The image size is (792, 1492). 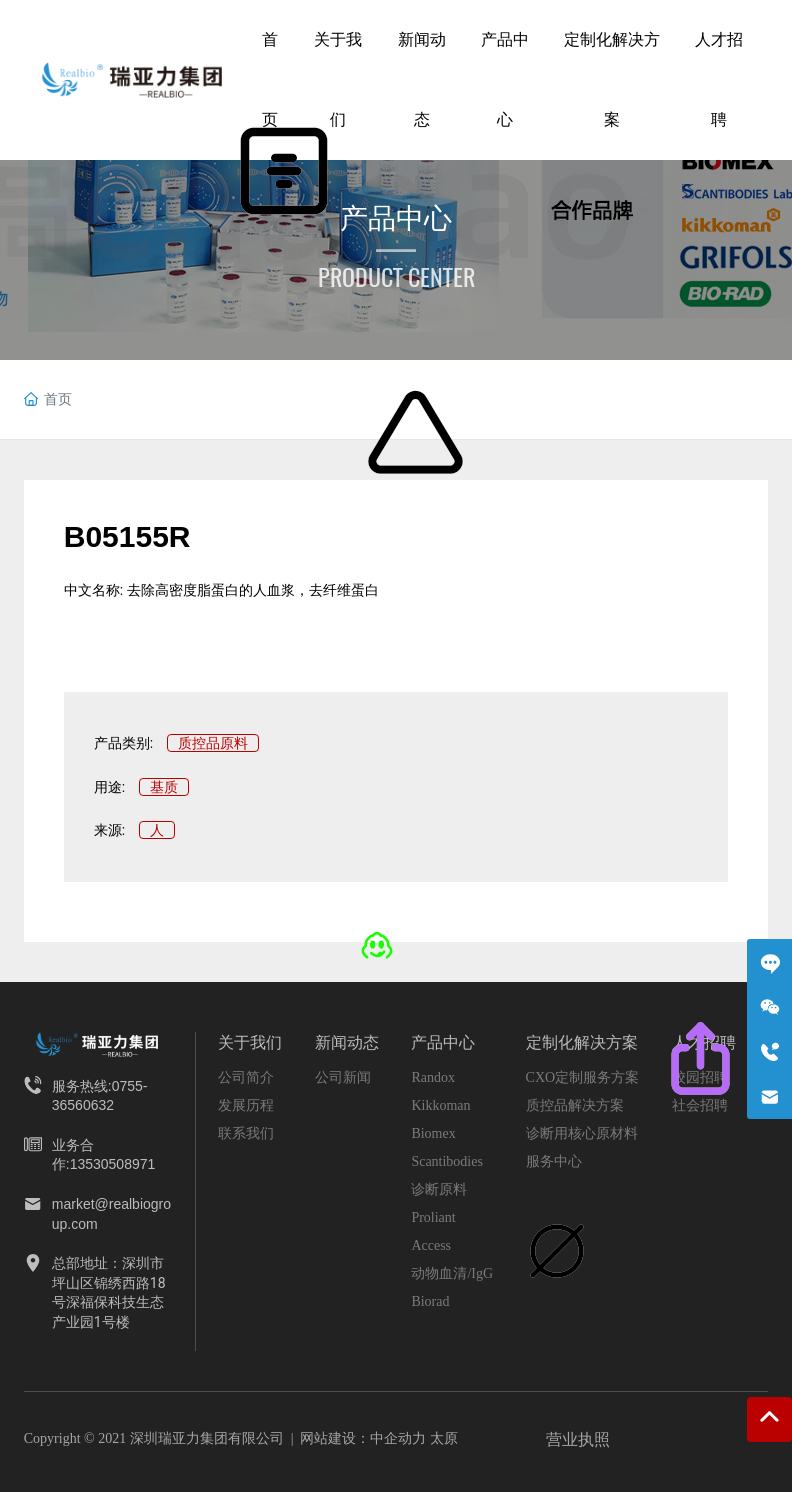 What do you see at coordinates (557, 1251) in the screenshot?
I see `indicates an empty or null value` at bounding box center [557, 1251].